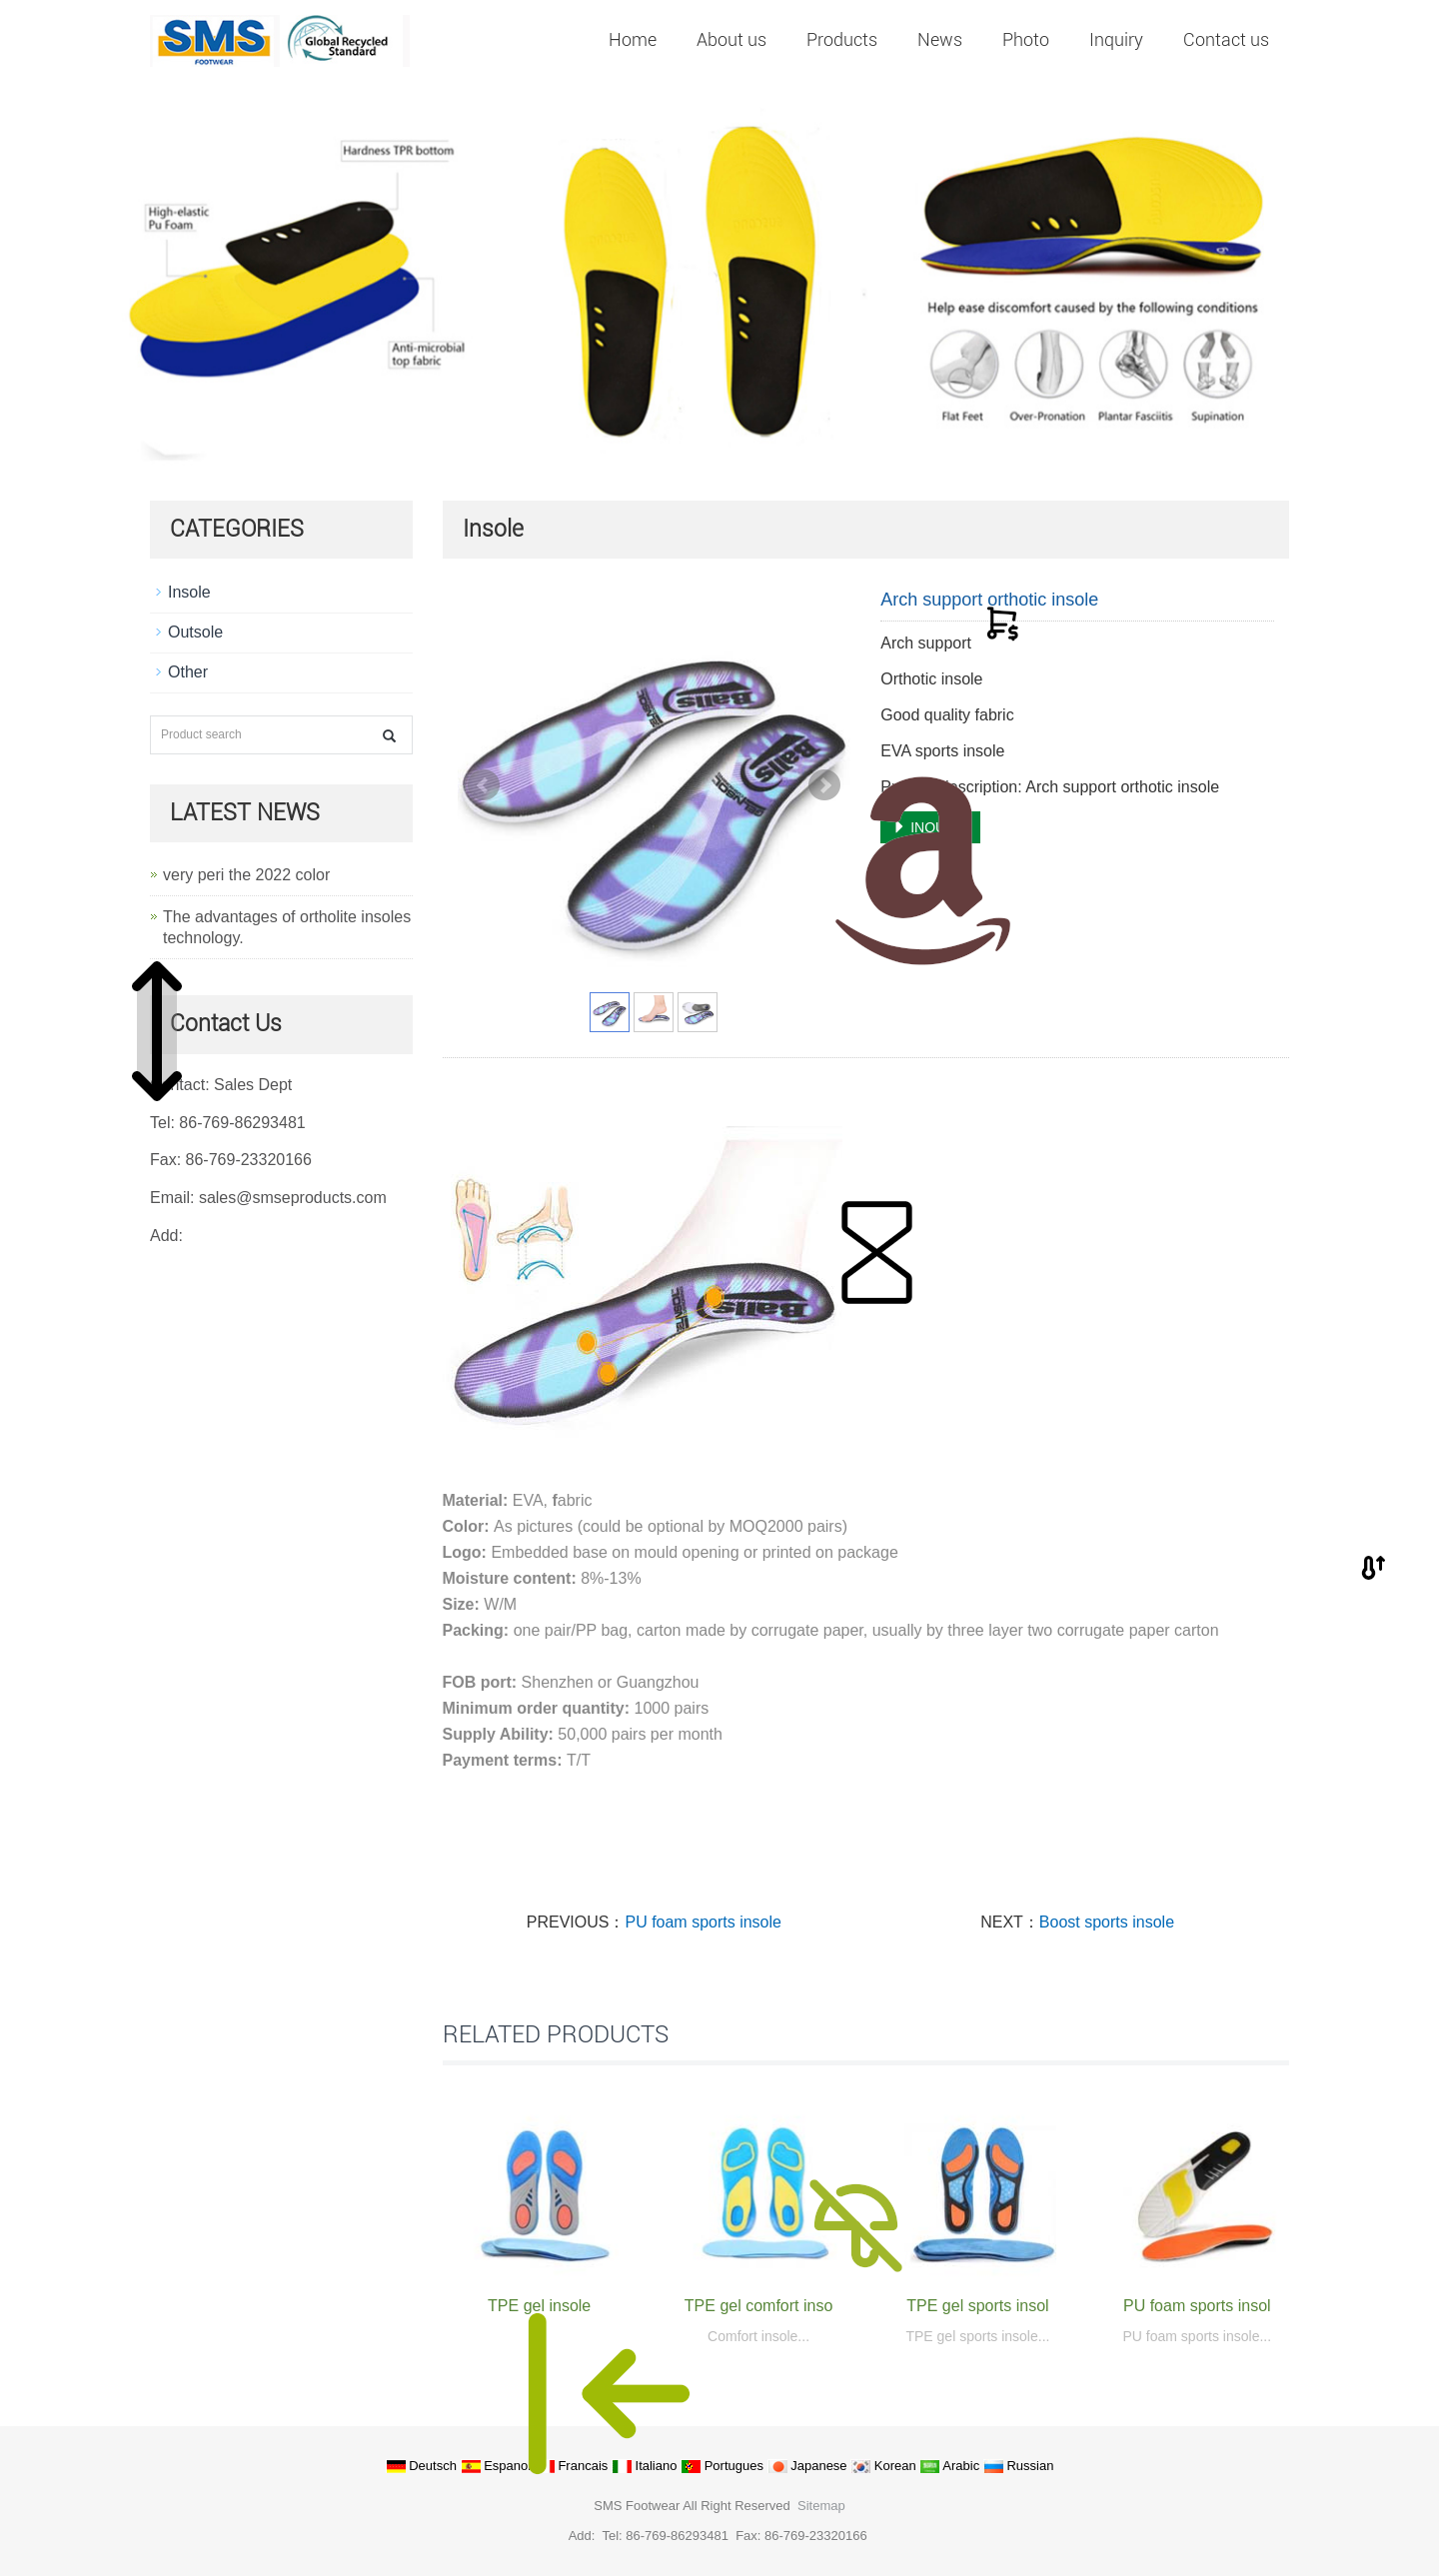 The width and height of the screenshot is (1439, 2576). What do you see at coordinates (855, 2225) in the screenshot?
I see `weather protection disabled` at bounding box center [855, 2225].